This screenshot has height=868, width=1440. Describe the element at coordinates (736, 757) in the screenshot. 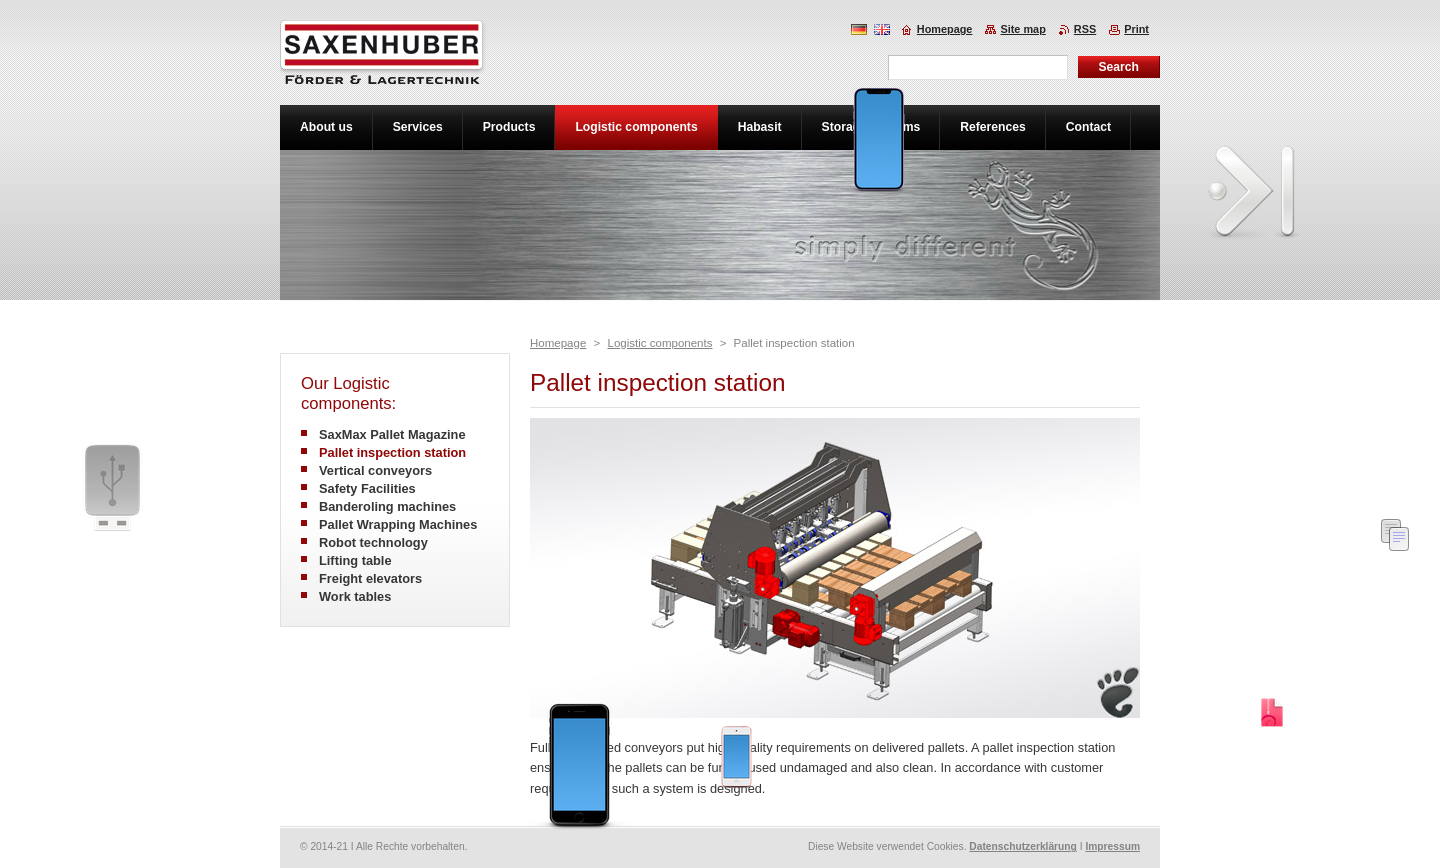

I see `iPod touch device connected to this computer` at that location.